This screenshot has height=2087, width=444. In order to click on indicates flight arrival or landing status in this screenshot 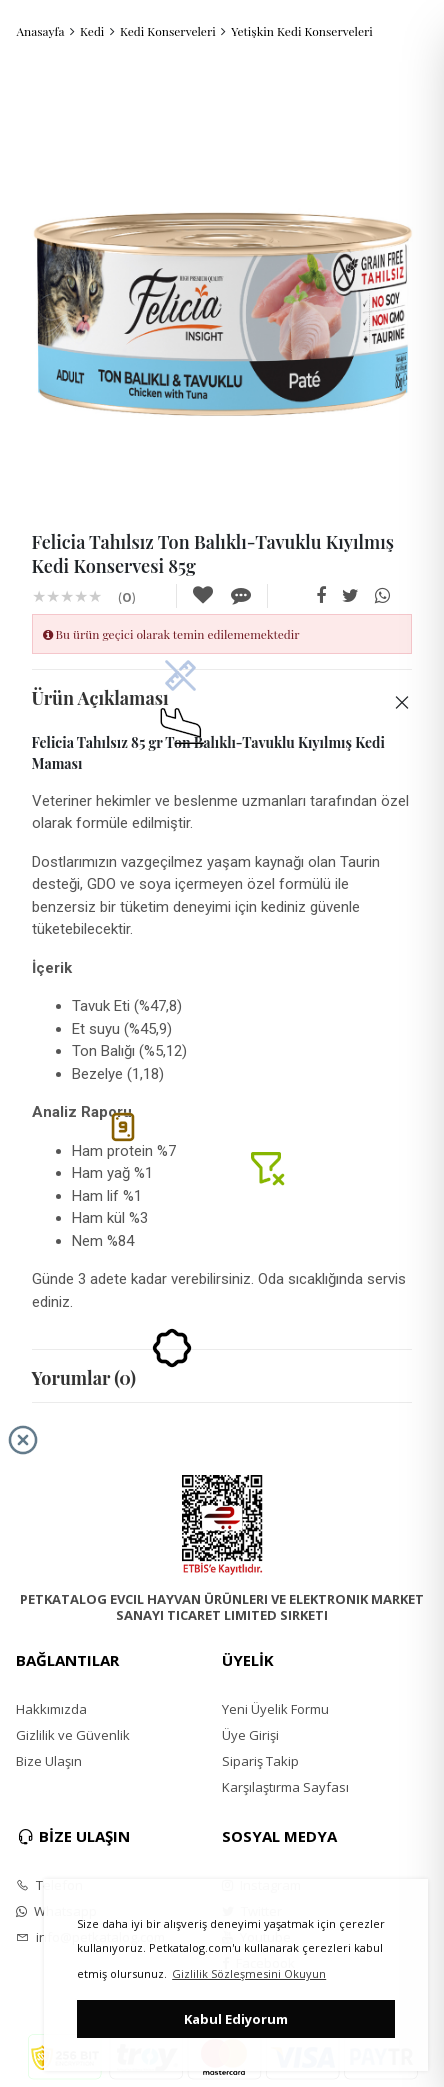, I will do `click(180, 726)`.